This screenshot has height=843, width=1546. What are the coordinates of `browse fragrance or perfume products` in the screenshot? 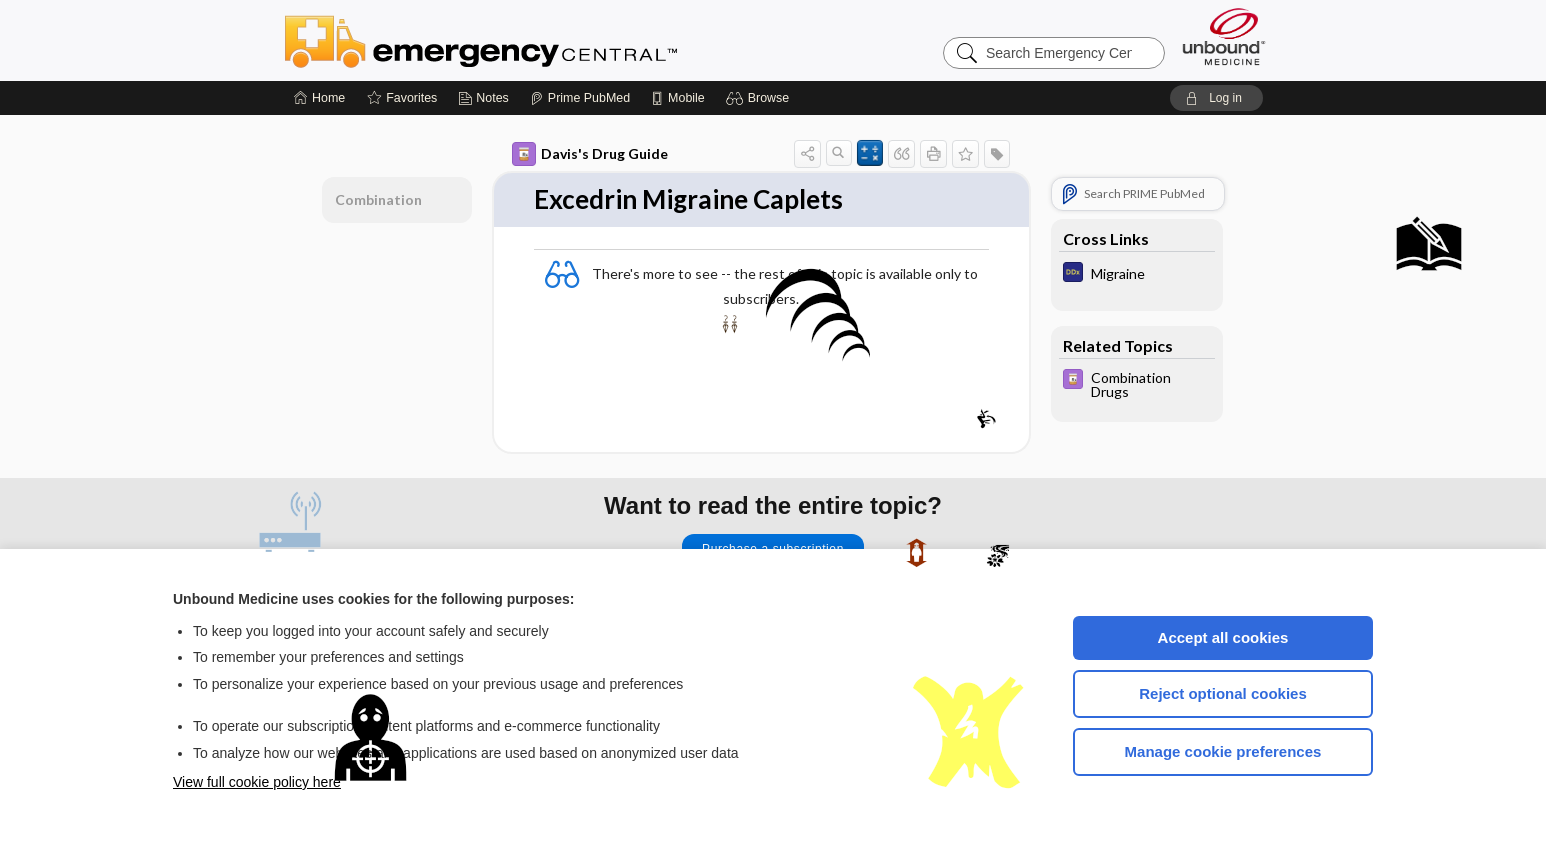 It's located at (998, 556).